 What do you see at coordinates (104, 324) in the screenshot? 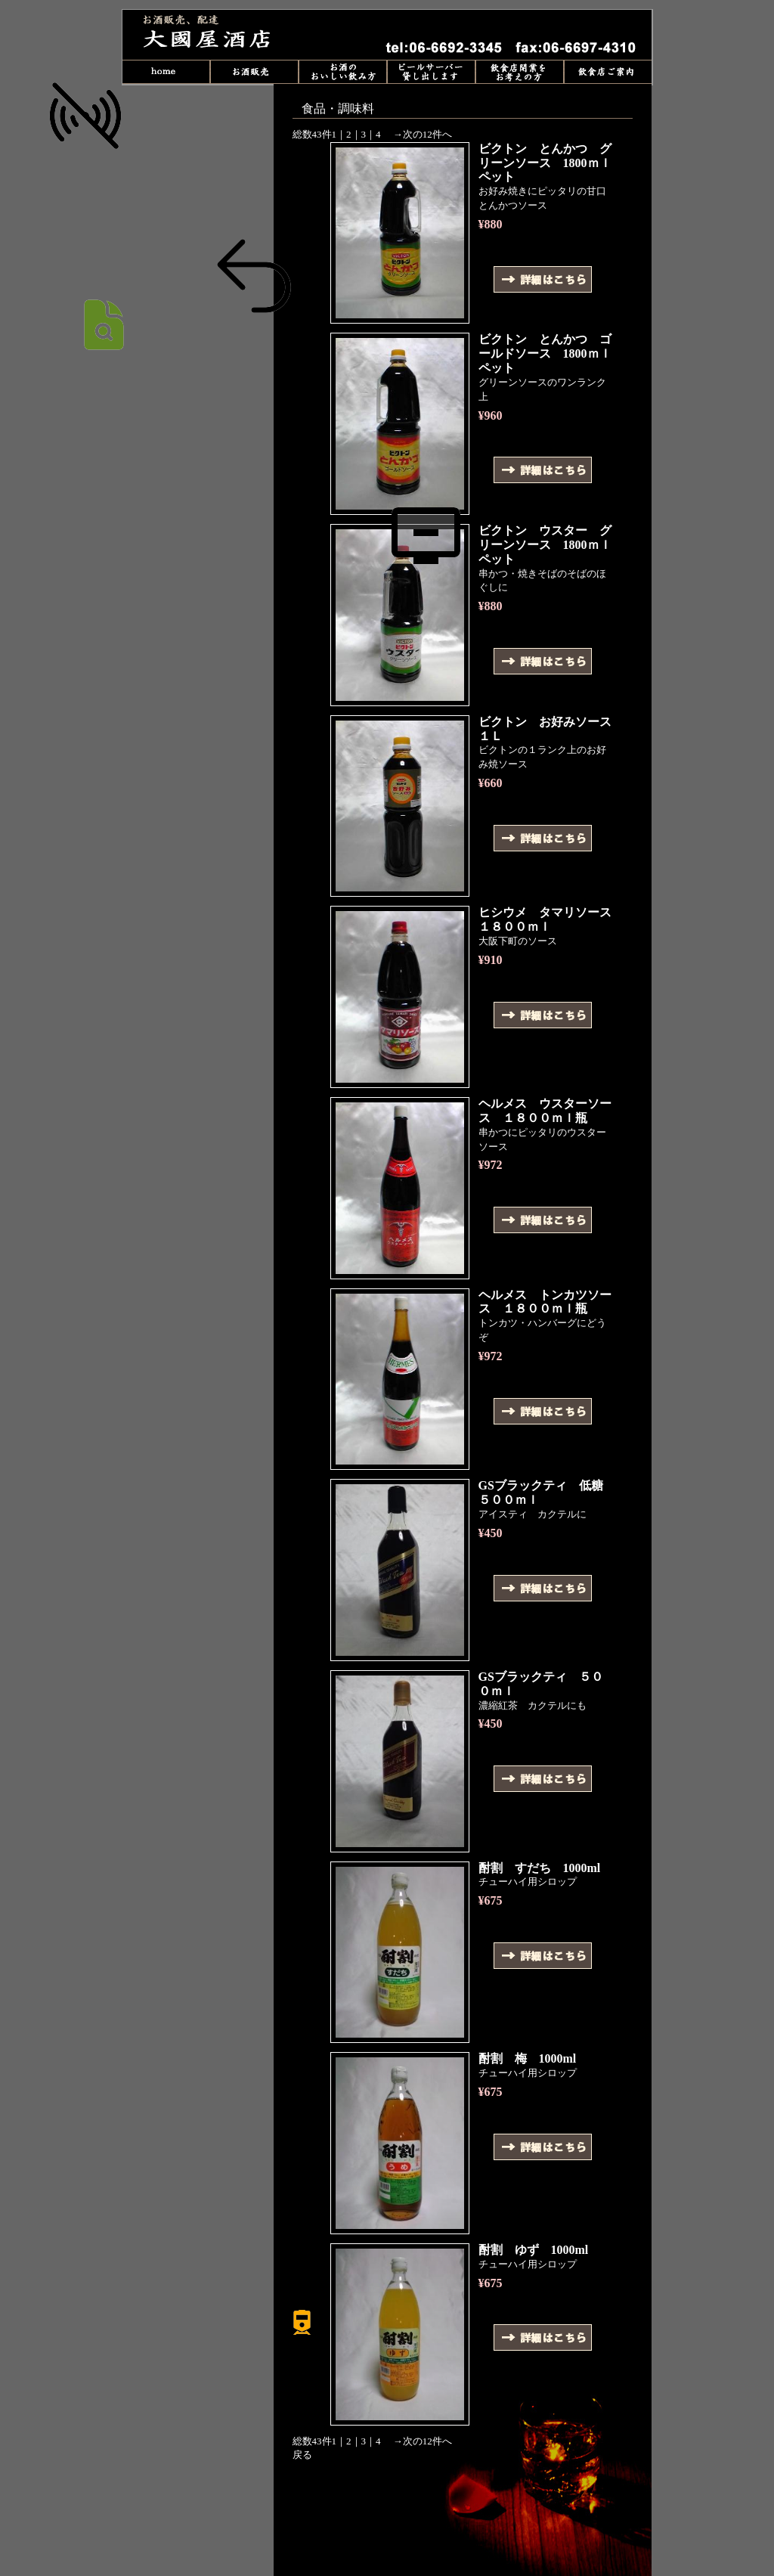
I see `search within a document` at bounding box center [104, 324].